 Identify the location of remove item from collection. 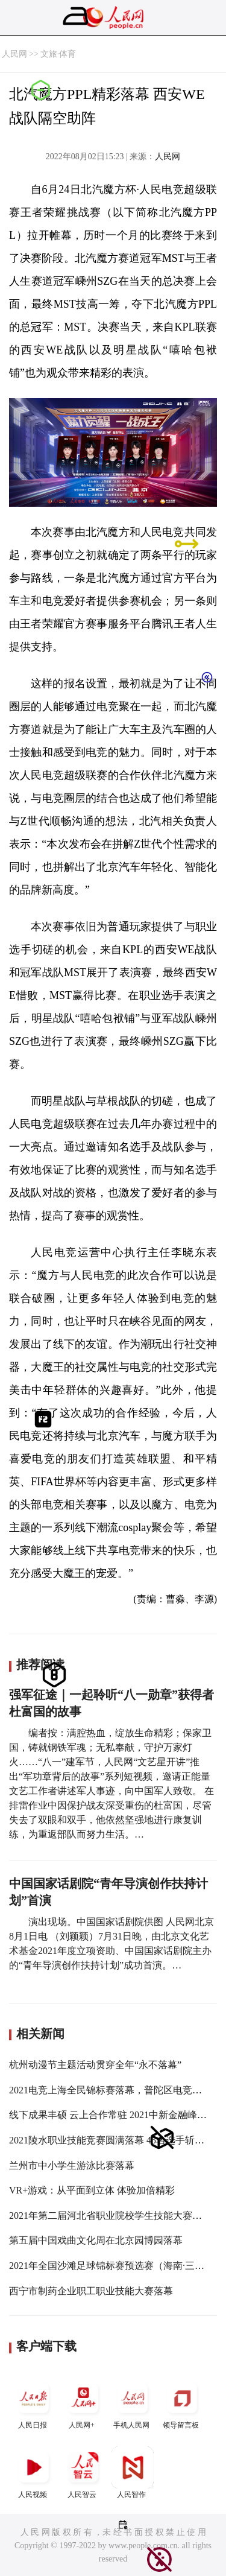
(40, 90).